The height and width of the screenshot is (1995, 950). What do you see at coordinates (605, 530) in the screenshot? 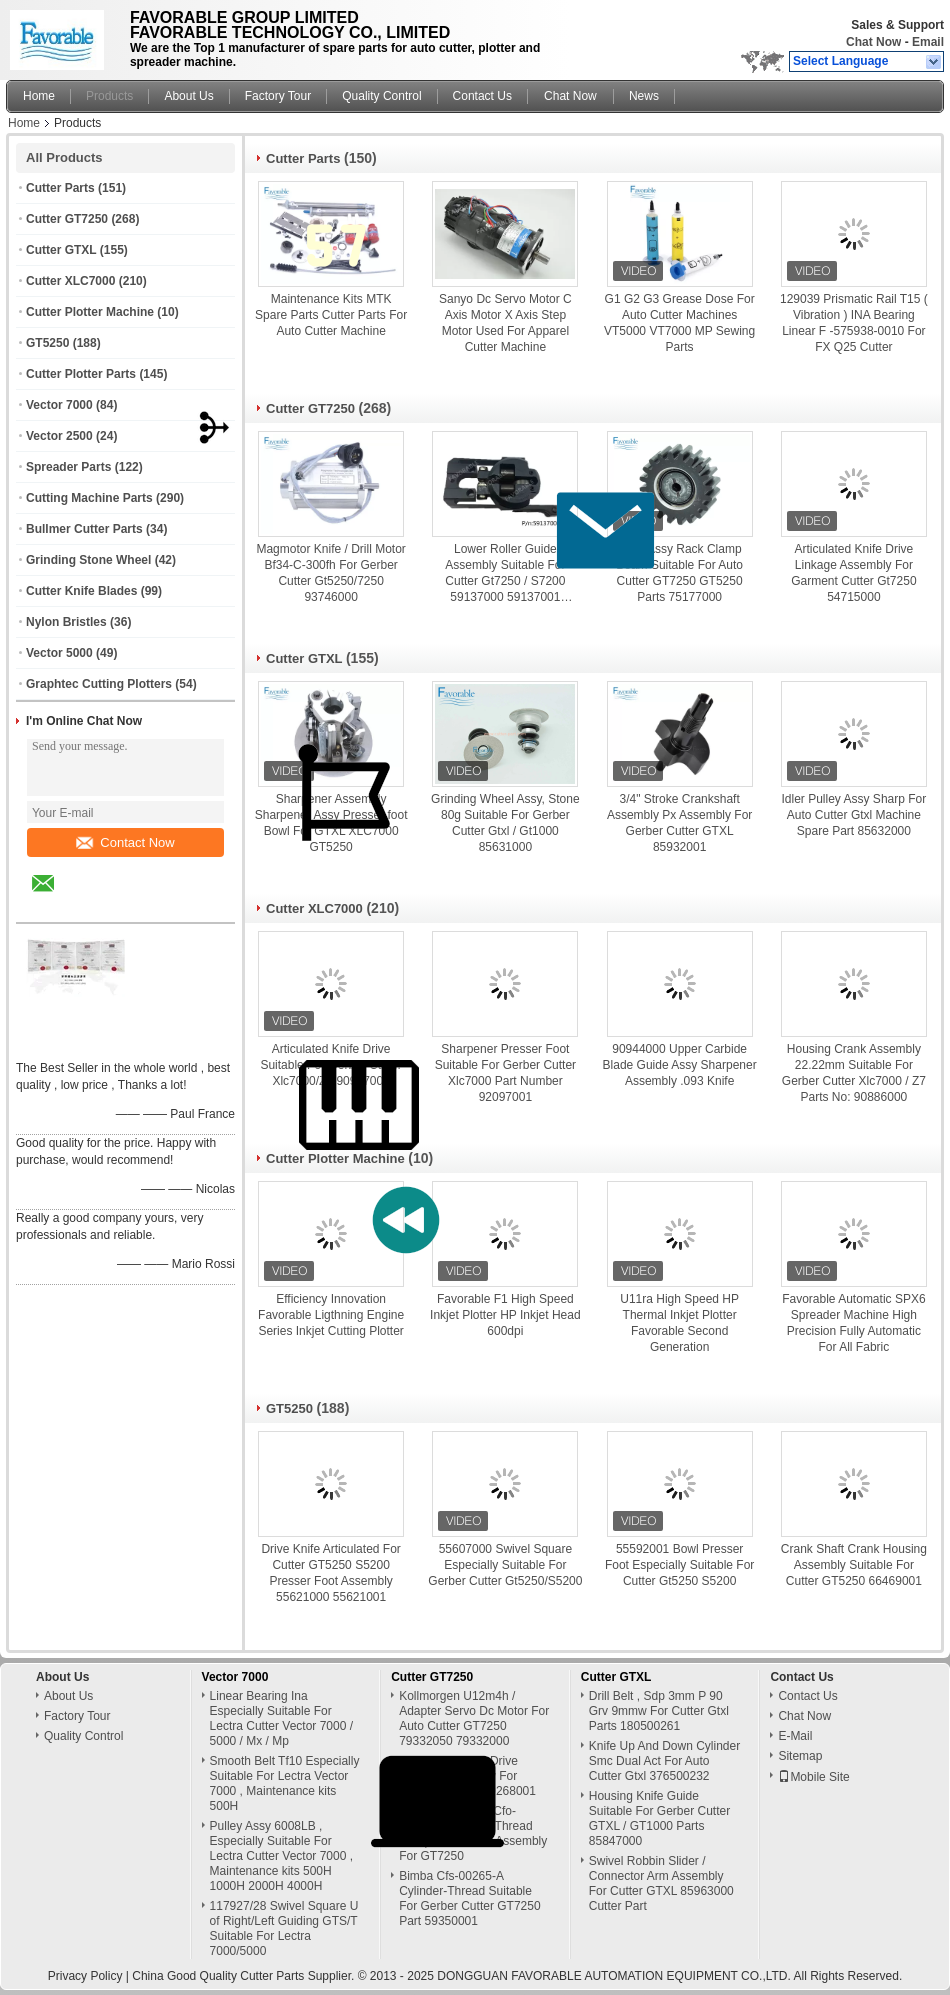
I see `open your email inbox` at bounding box center [605, 530].